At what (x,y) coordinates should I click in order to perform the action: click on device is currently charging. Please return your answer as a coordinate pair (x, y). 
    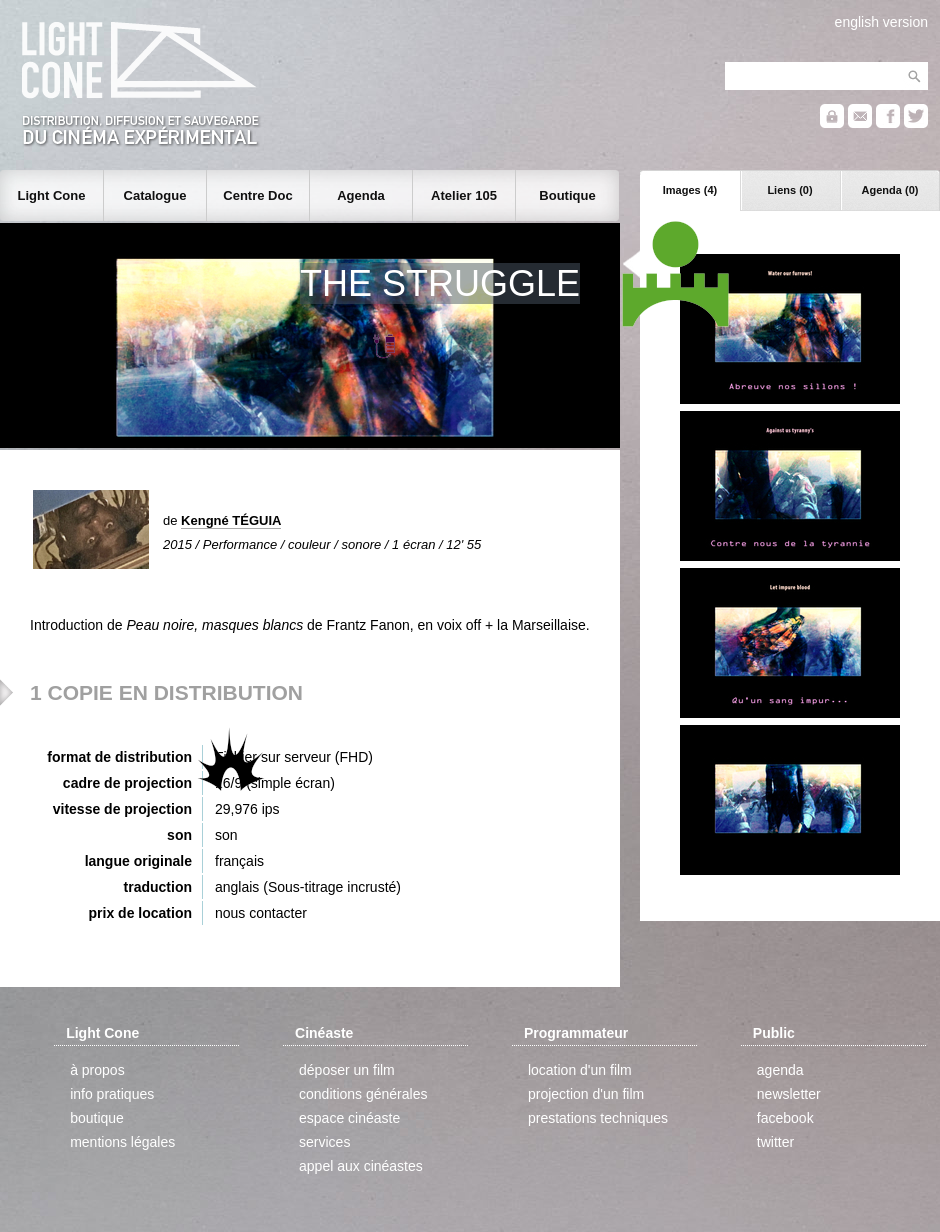
    Looking at the image, I should click on (384, 346).